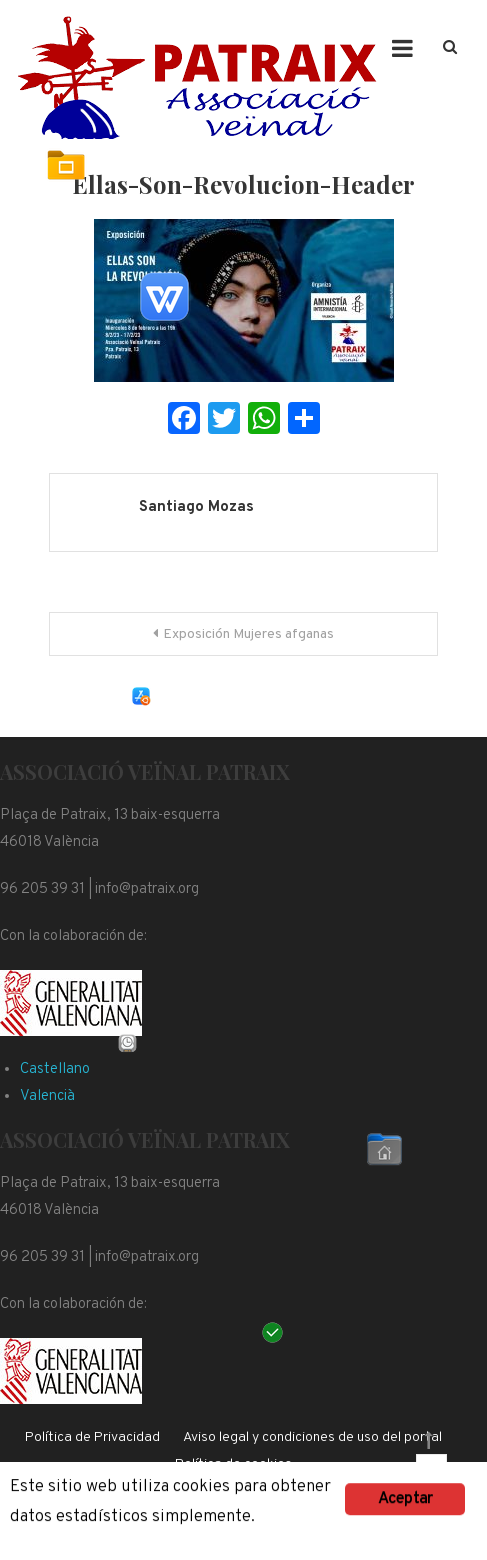  I want to click on access your home folder, so click(384, 1148).